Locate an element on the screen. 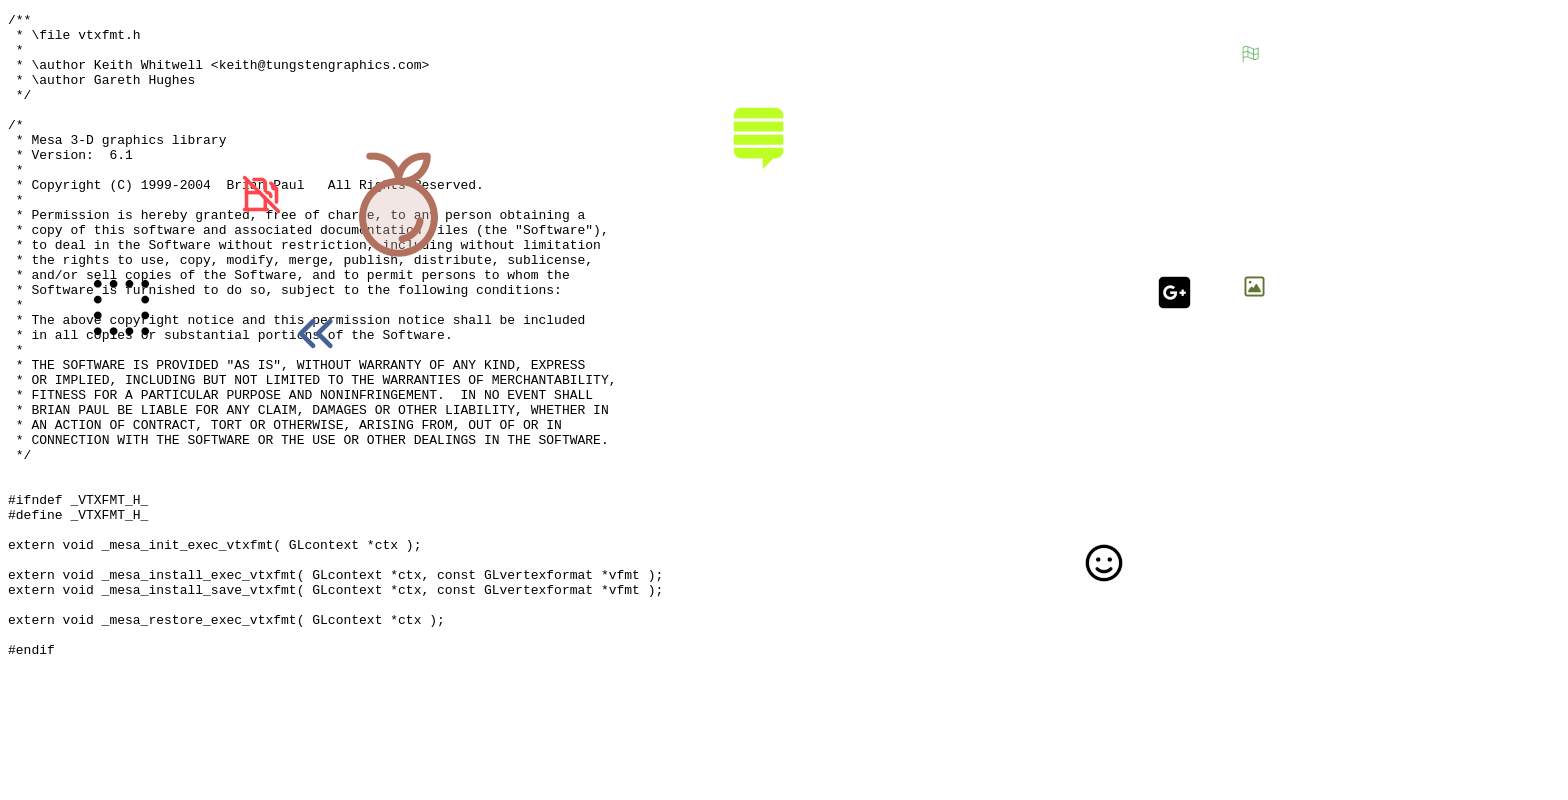 Image resolution: width=1568 pixels, height=800 pixels. indicates a finish line or completion point is located at coordinates (1250, 54).